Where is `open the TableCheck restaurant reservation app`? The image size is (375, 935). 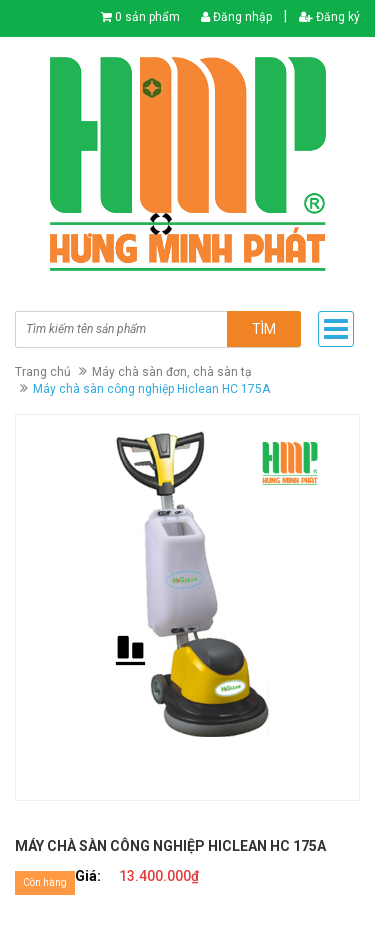 open the TableCheck restaurant reservation app is located at coordinates (161, 224).